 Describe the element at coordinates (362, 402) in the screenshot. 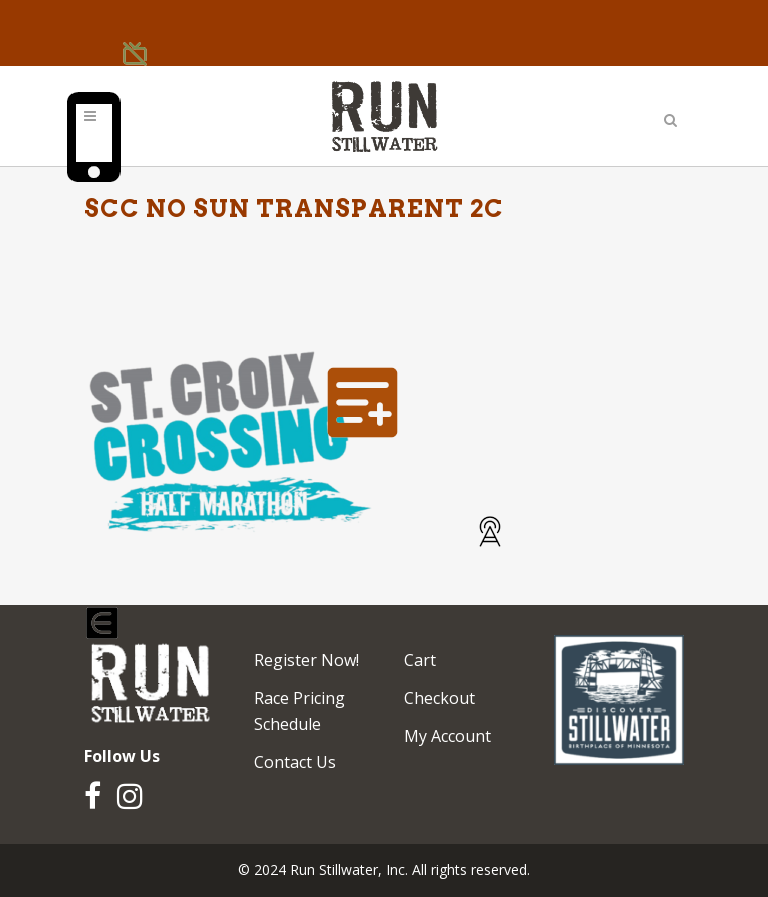

I see `add a new item to the list` at that location.